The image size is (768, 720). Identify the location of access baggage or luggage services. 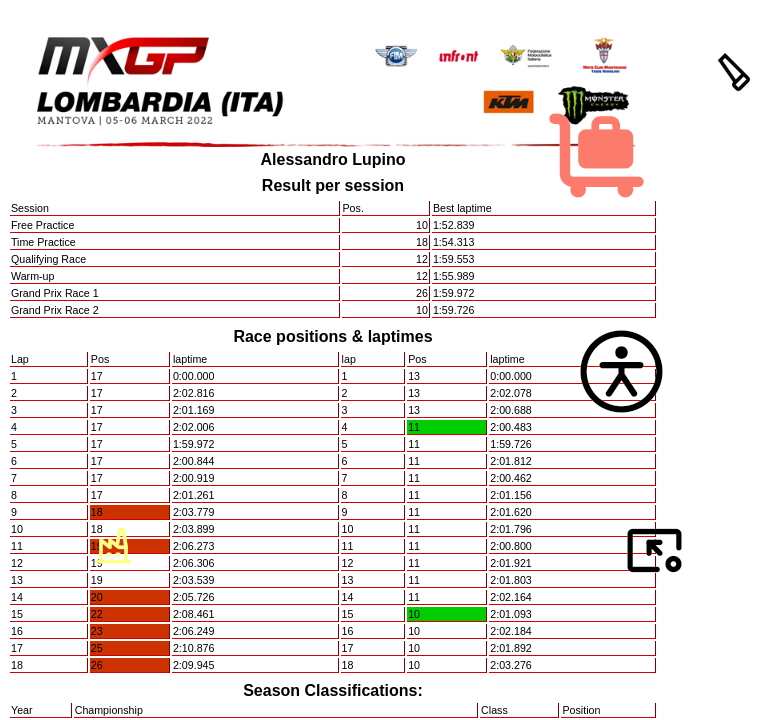
(596, 155).